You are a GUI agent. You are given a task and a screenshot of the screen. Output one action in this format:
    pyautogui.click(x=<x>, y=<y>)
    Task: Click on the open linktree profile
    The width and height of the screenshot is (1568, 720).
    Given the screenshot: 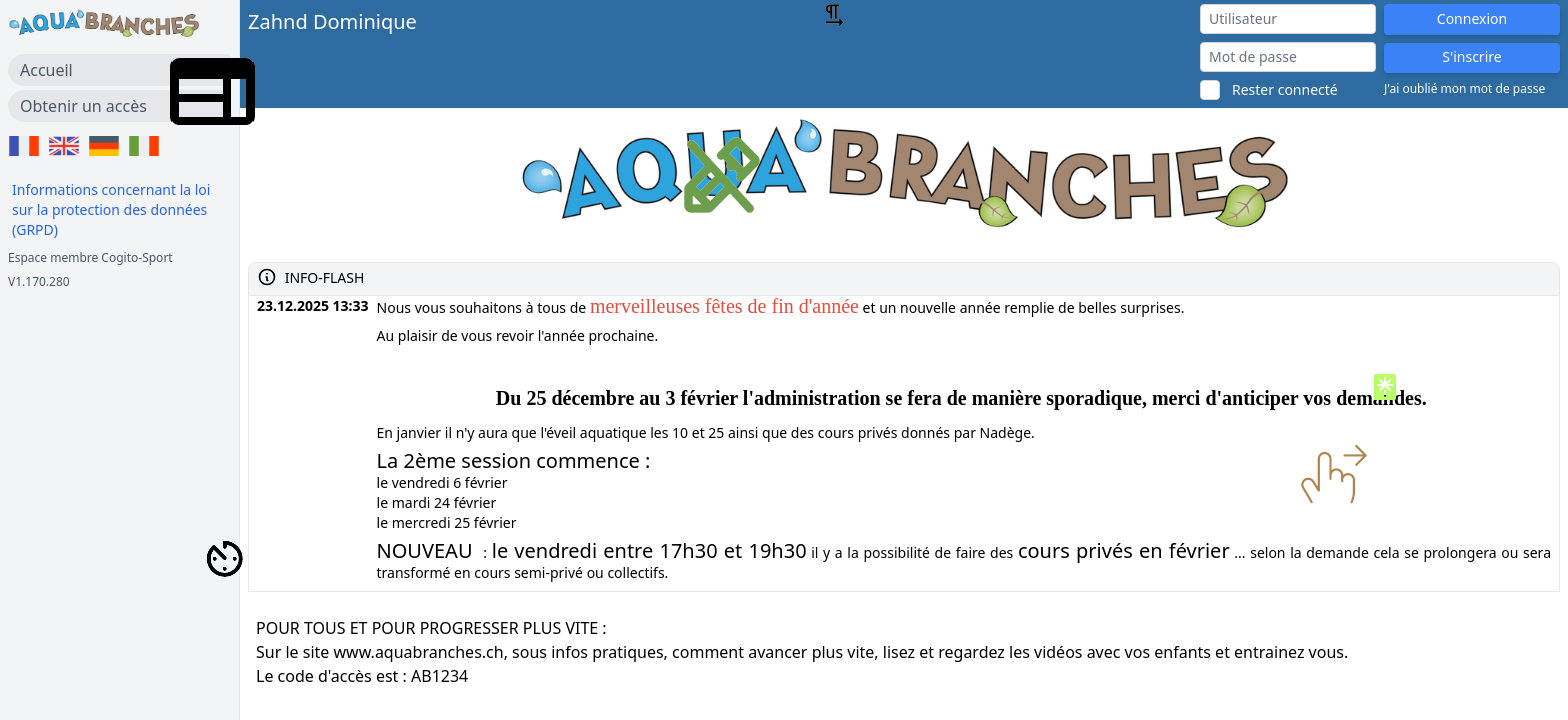 What is the action you would take?
    pyautogui.click(x=1385, y=387)
    